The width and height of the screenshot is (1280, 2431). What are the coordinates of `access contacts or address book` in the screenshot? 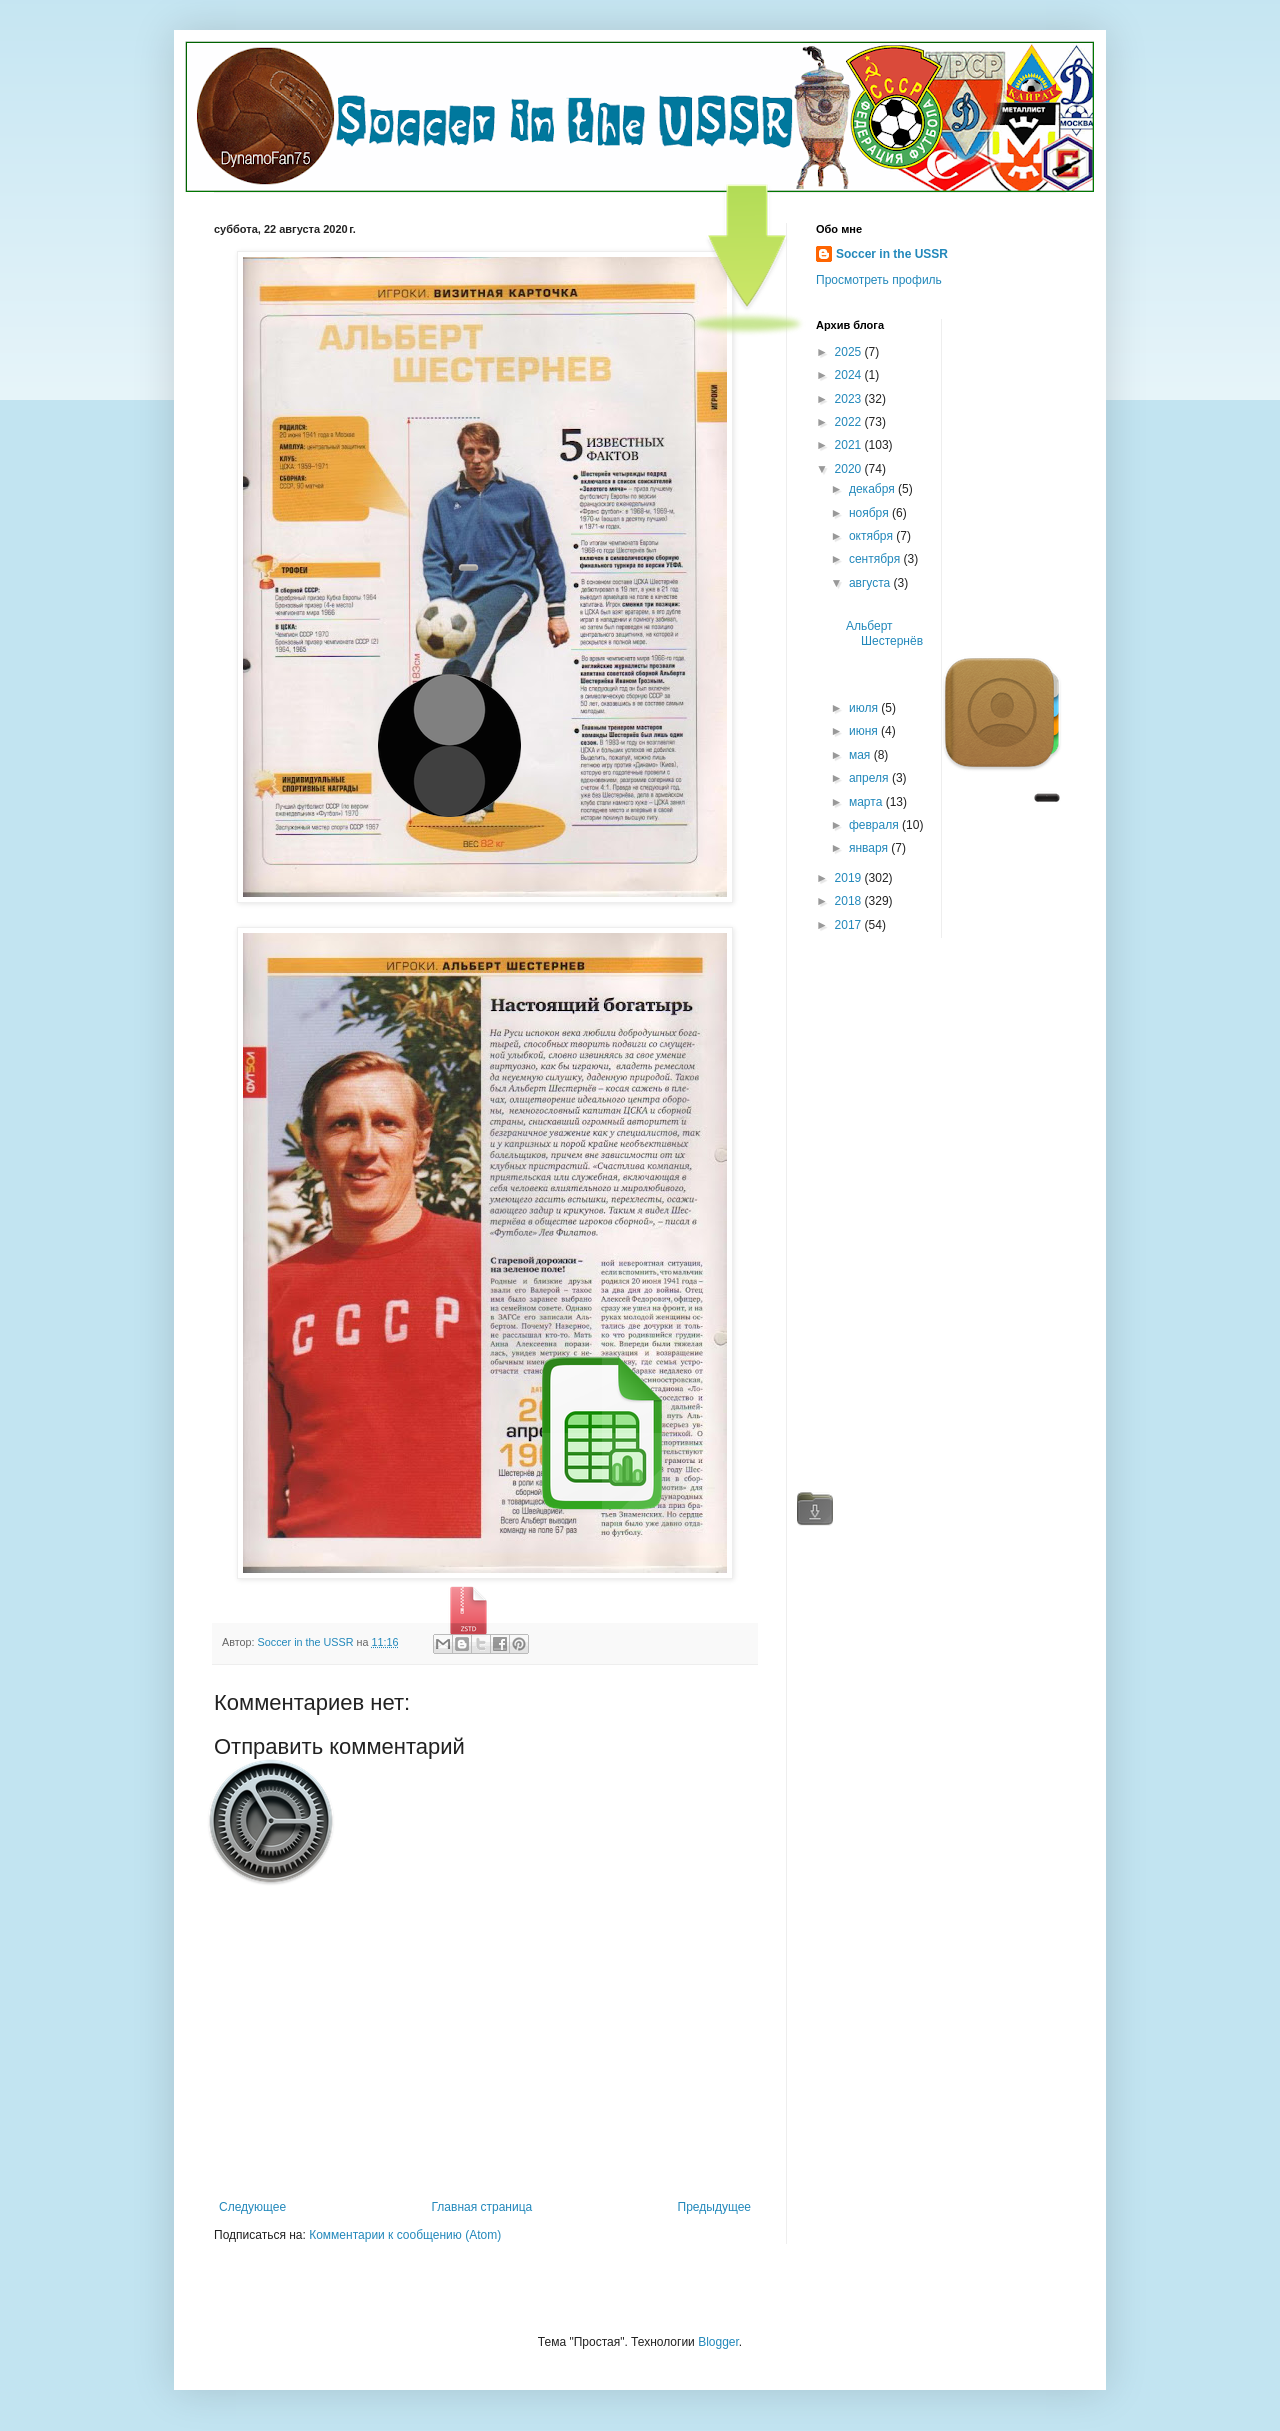 It's located at (999, 712).